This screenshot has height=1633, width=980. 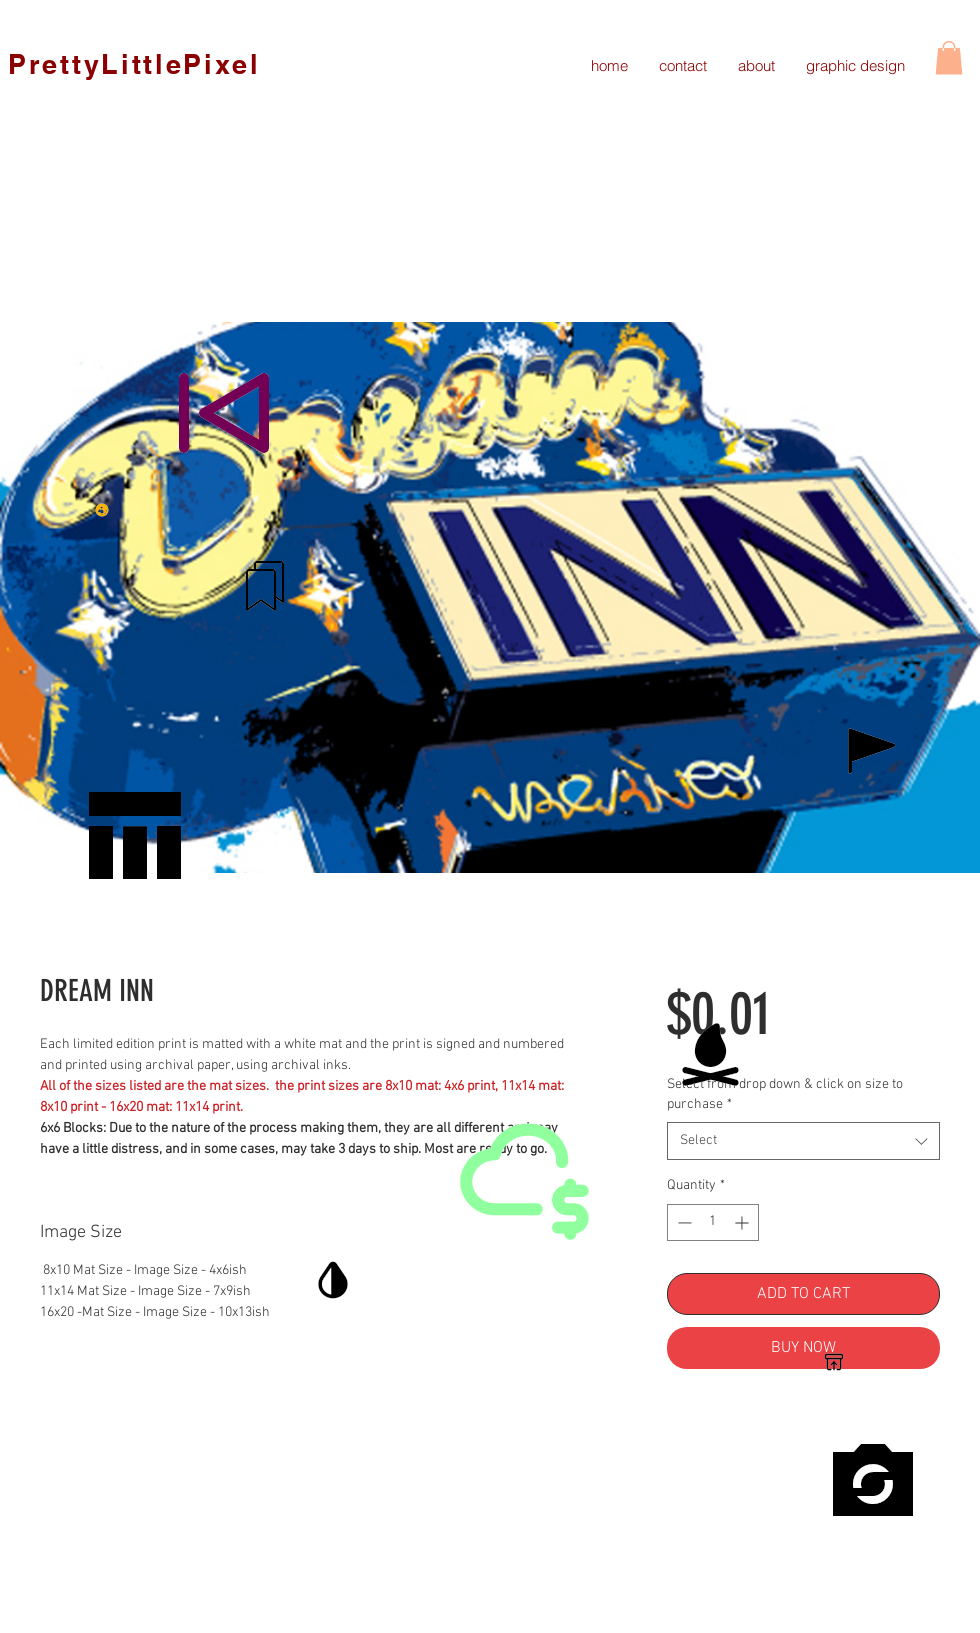 What do you see at coordinates (132, 835) in the screenshot?
I see `view data in table format` at bounding box center [132, 835].